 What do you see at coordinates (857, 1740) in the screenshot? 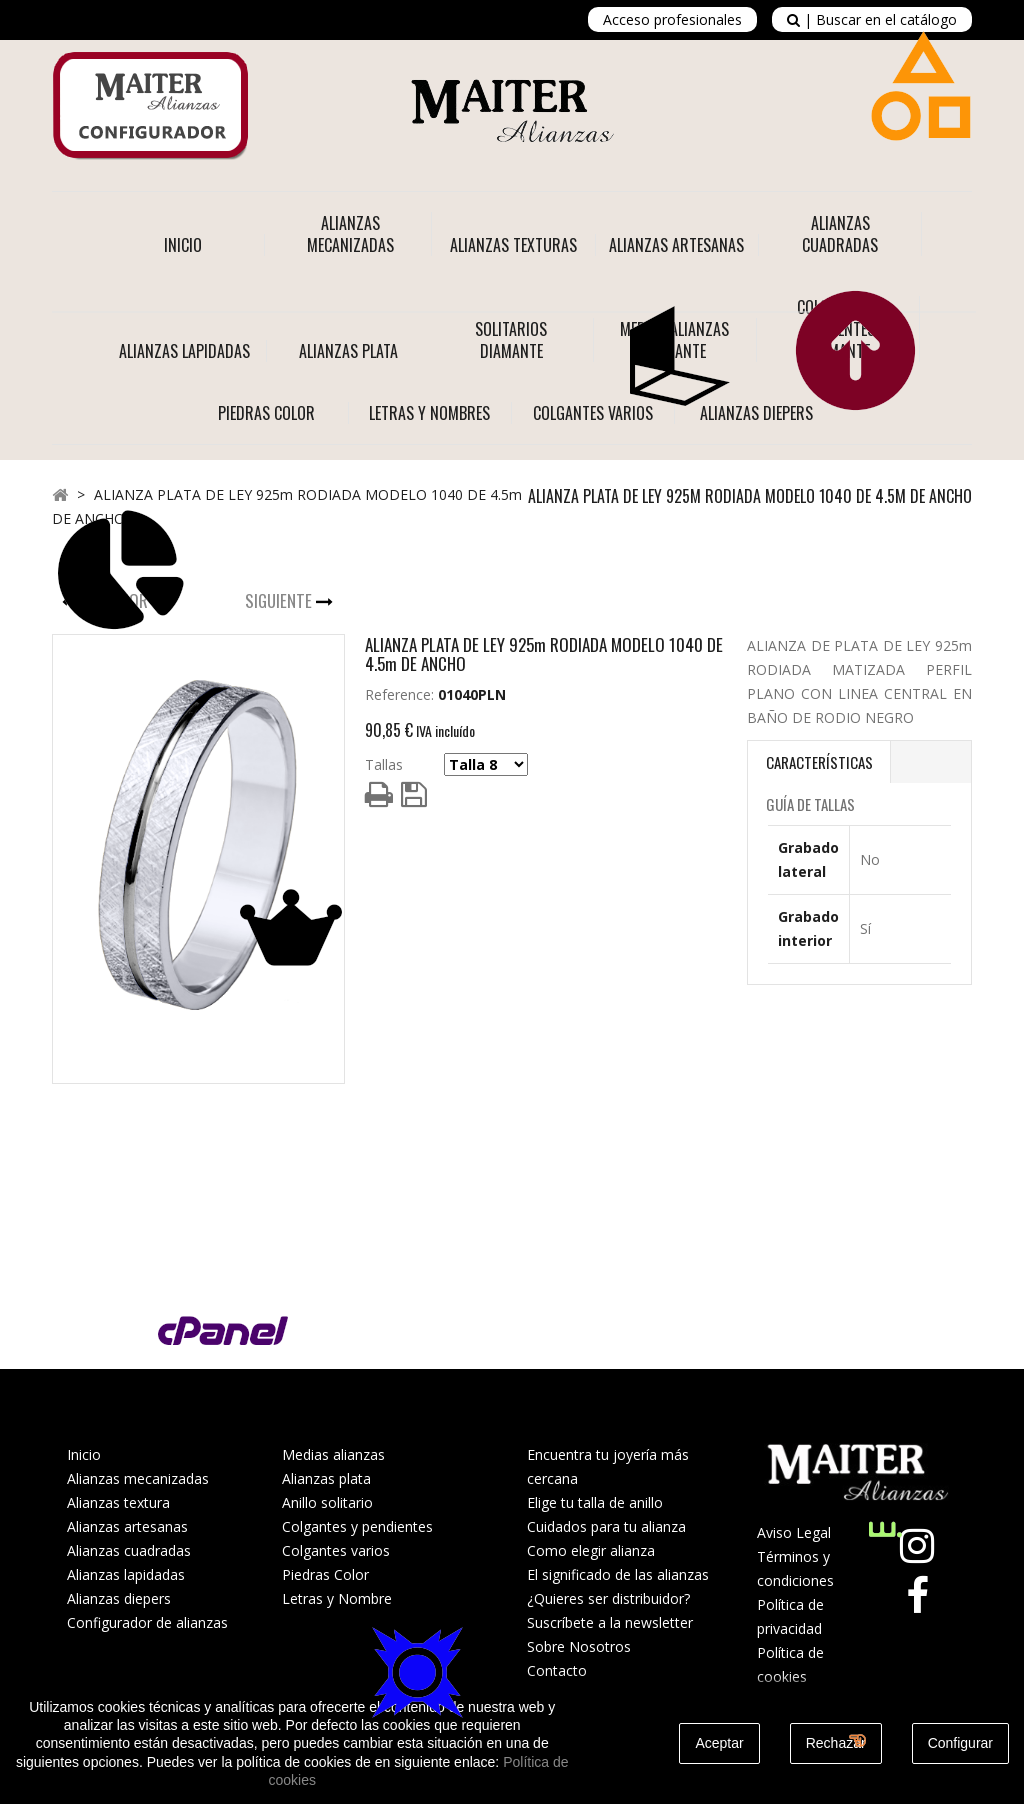
I see `navigate to the previous item or screen` at bounding box center [857, 1740].